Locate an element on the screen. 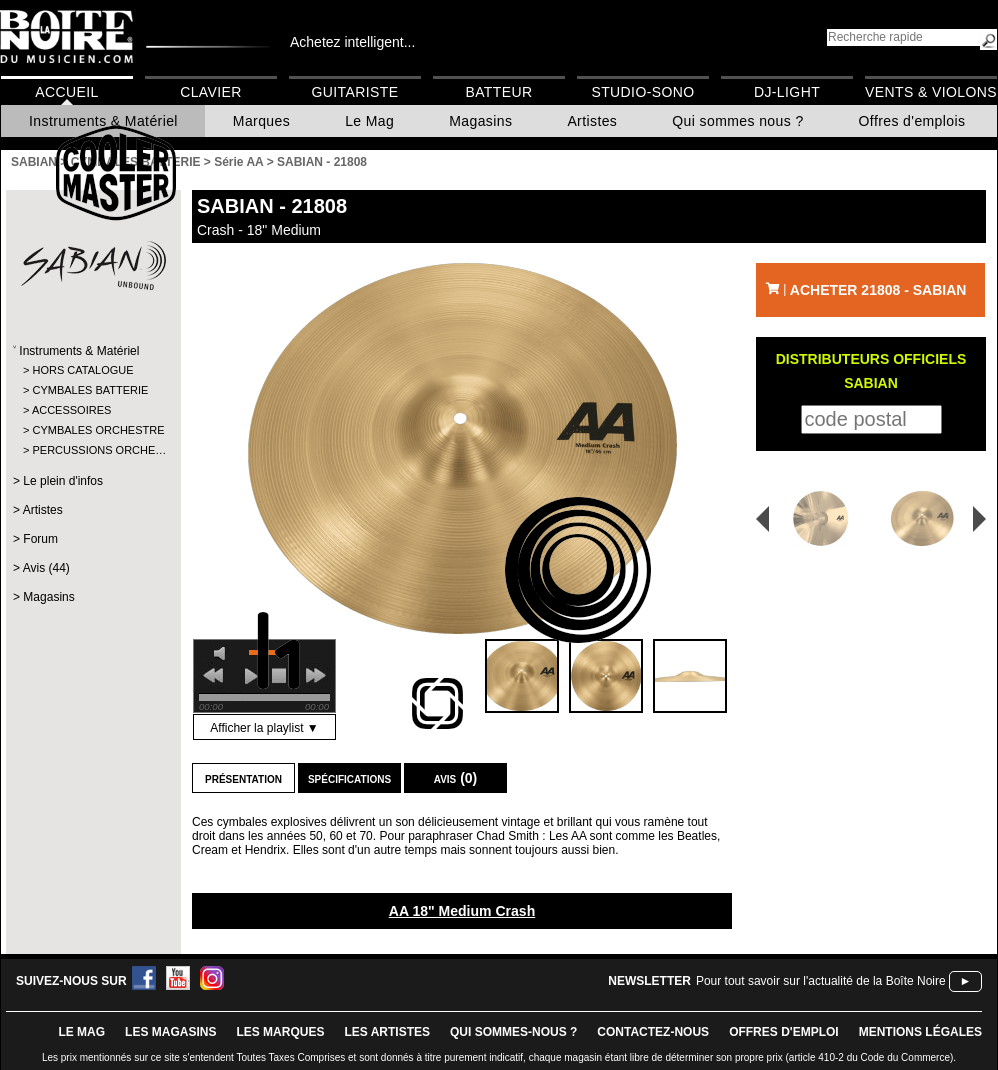 The image size is (998, 1070). Prismic CMS logo is located at coordinates (437, 703).